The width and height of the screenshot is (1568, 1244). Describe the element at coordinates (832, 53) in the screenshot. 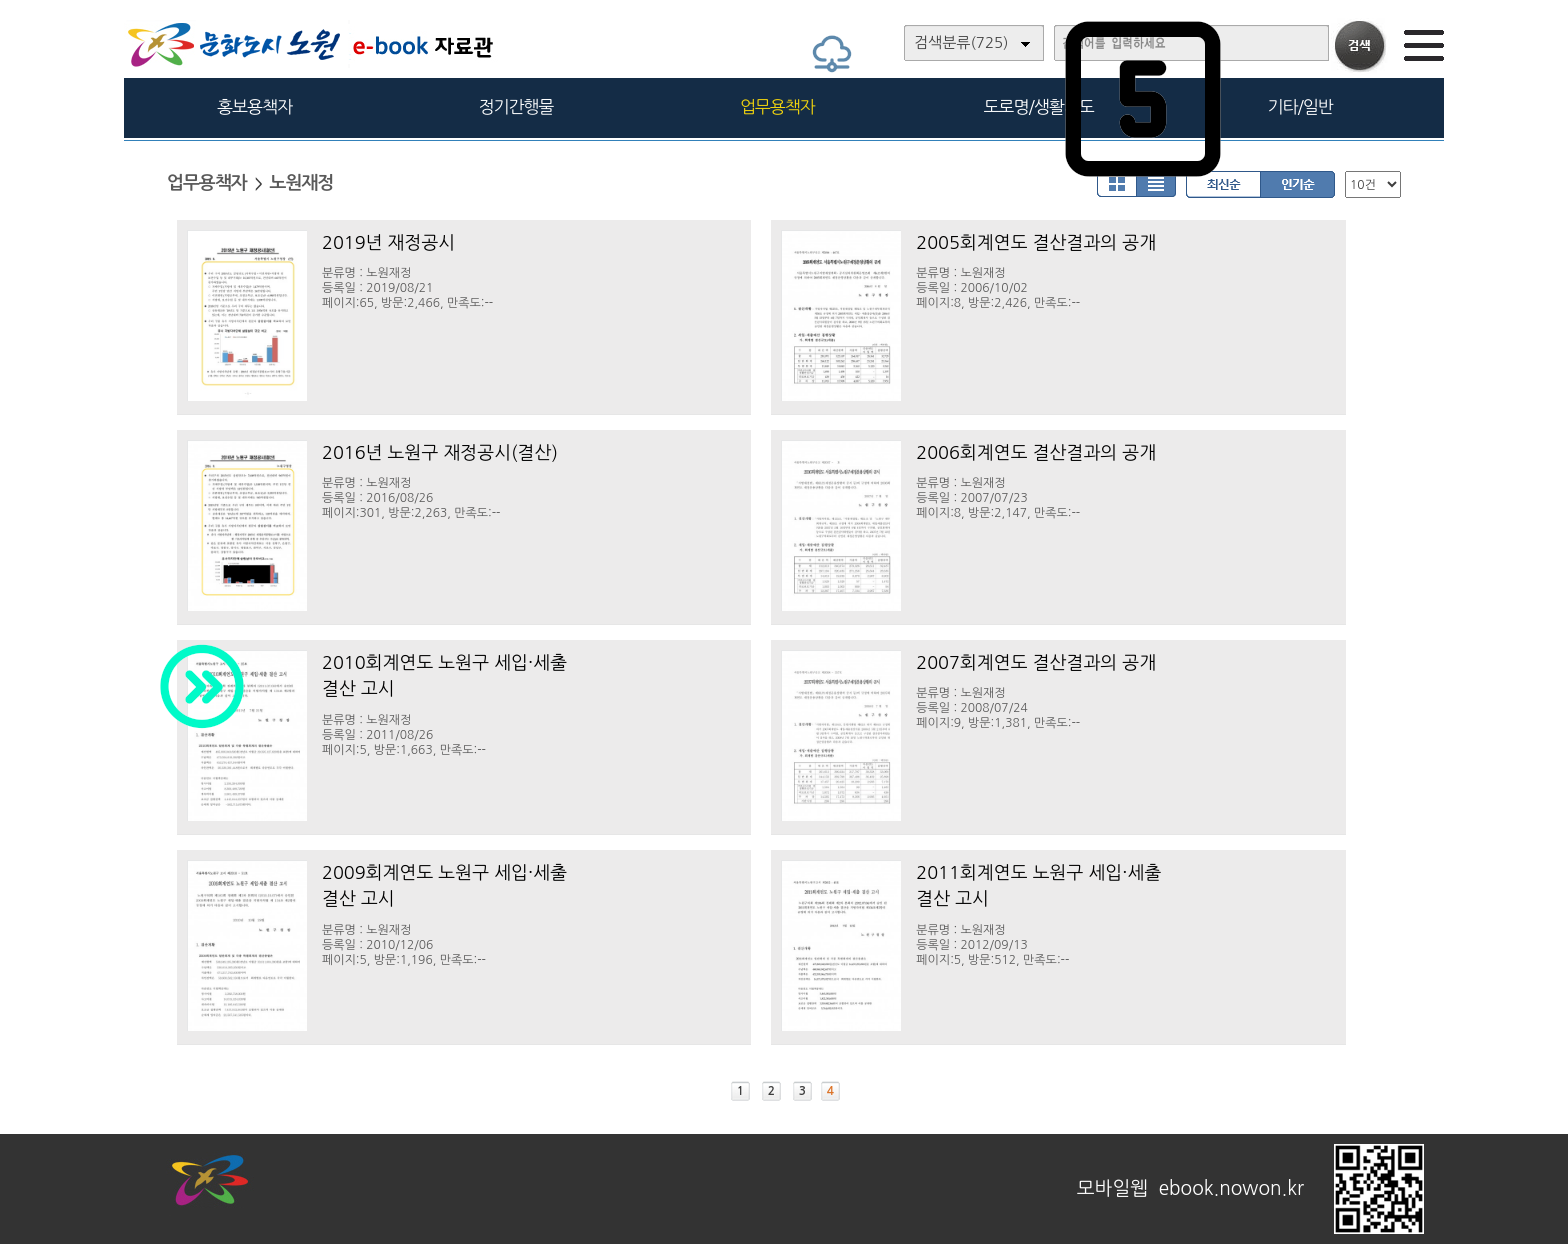

I see `access cloud network settings` at that location.